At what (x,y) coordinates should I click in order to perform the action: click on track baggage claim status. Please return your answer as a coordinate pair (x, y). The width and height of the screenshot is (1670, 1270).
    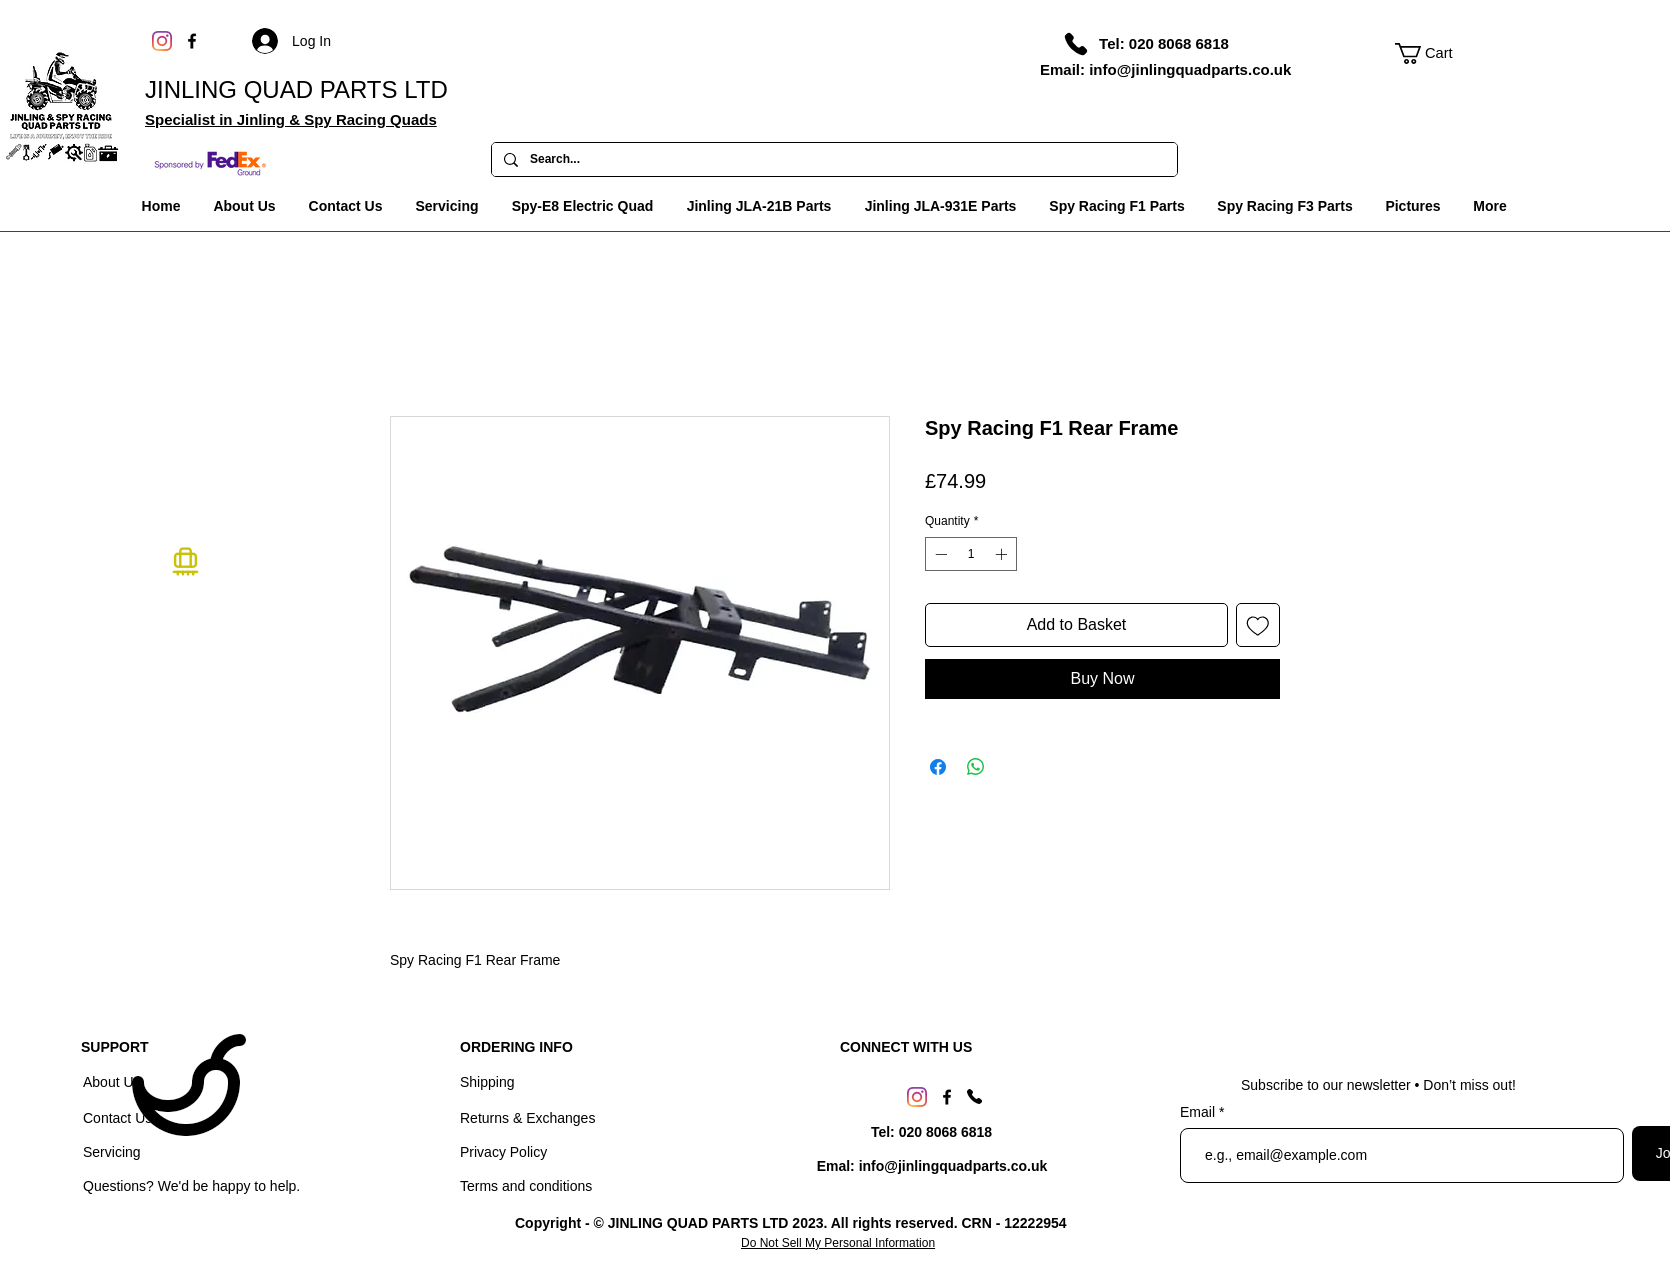
    Looking at the image, I should click on (185, 561).